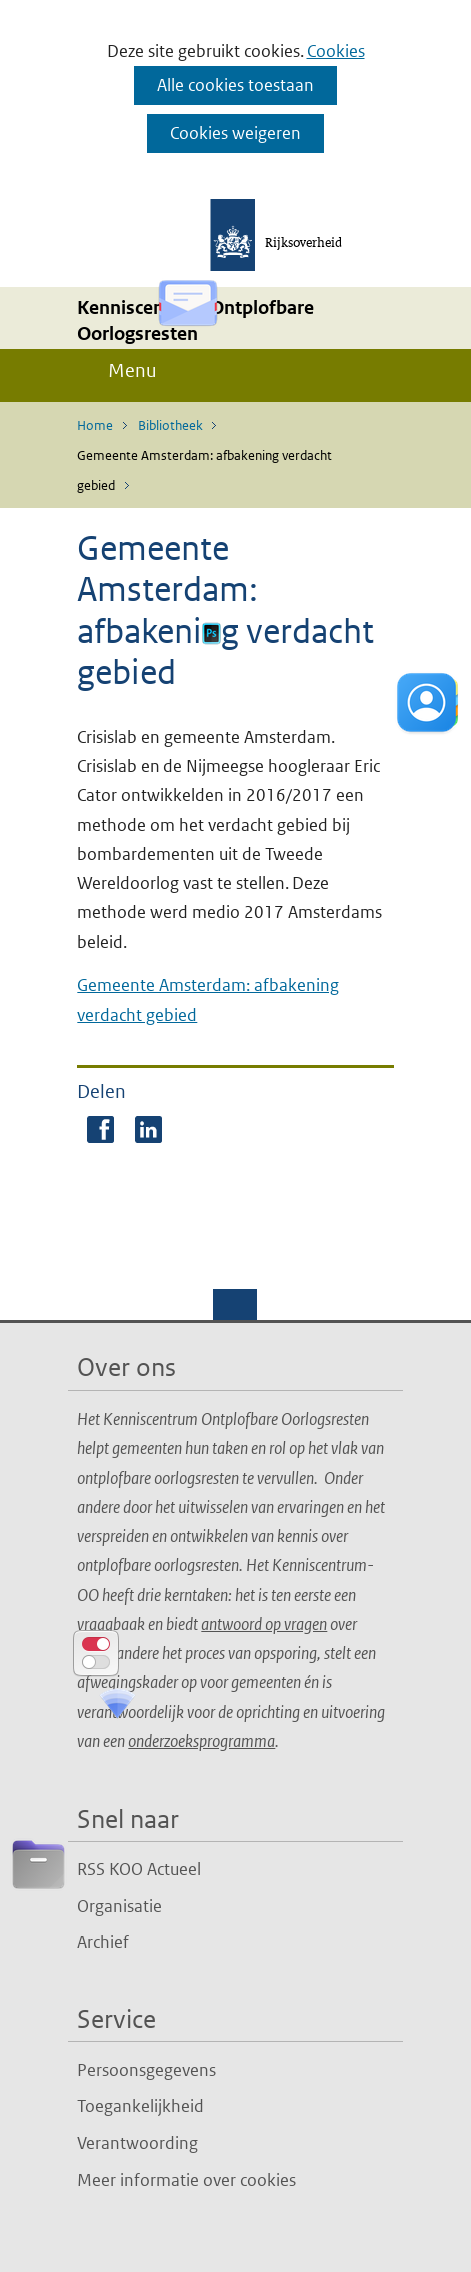  Describe the element at coordinates (426, 702) in the screenshot. I see `open the communicator app` at that location.